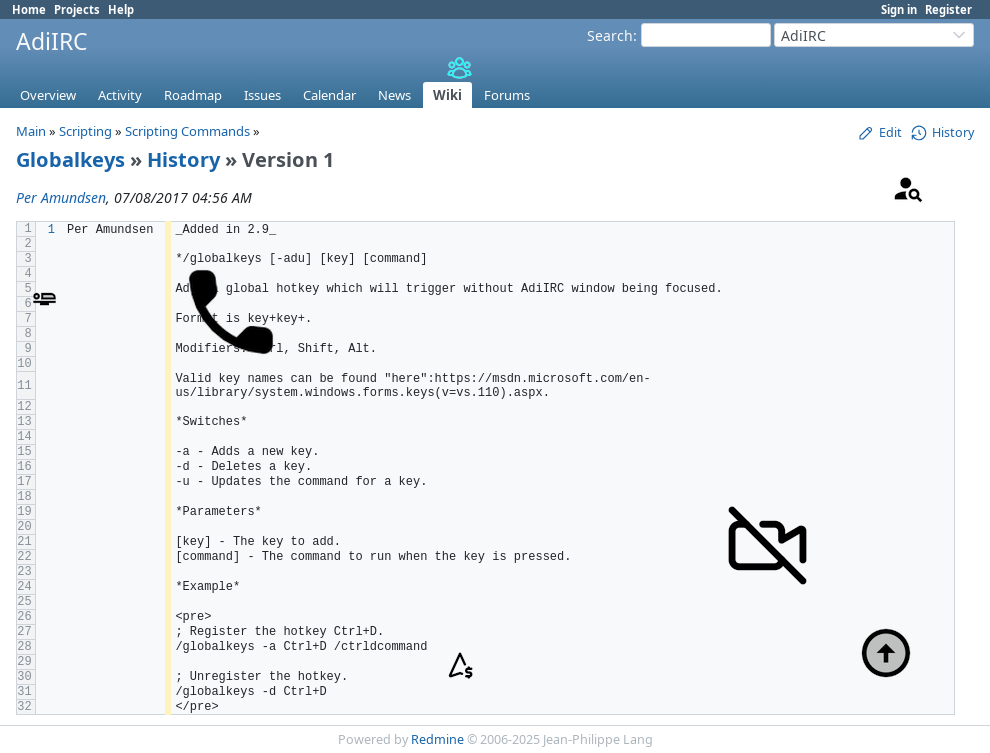 This screenshot has width=990, height=753. Describe the element at coordinates (767, 545) in the screenshot. I see `turn off camera or disable video` at that location.